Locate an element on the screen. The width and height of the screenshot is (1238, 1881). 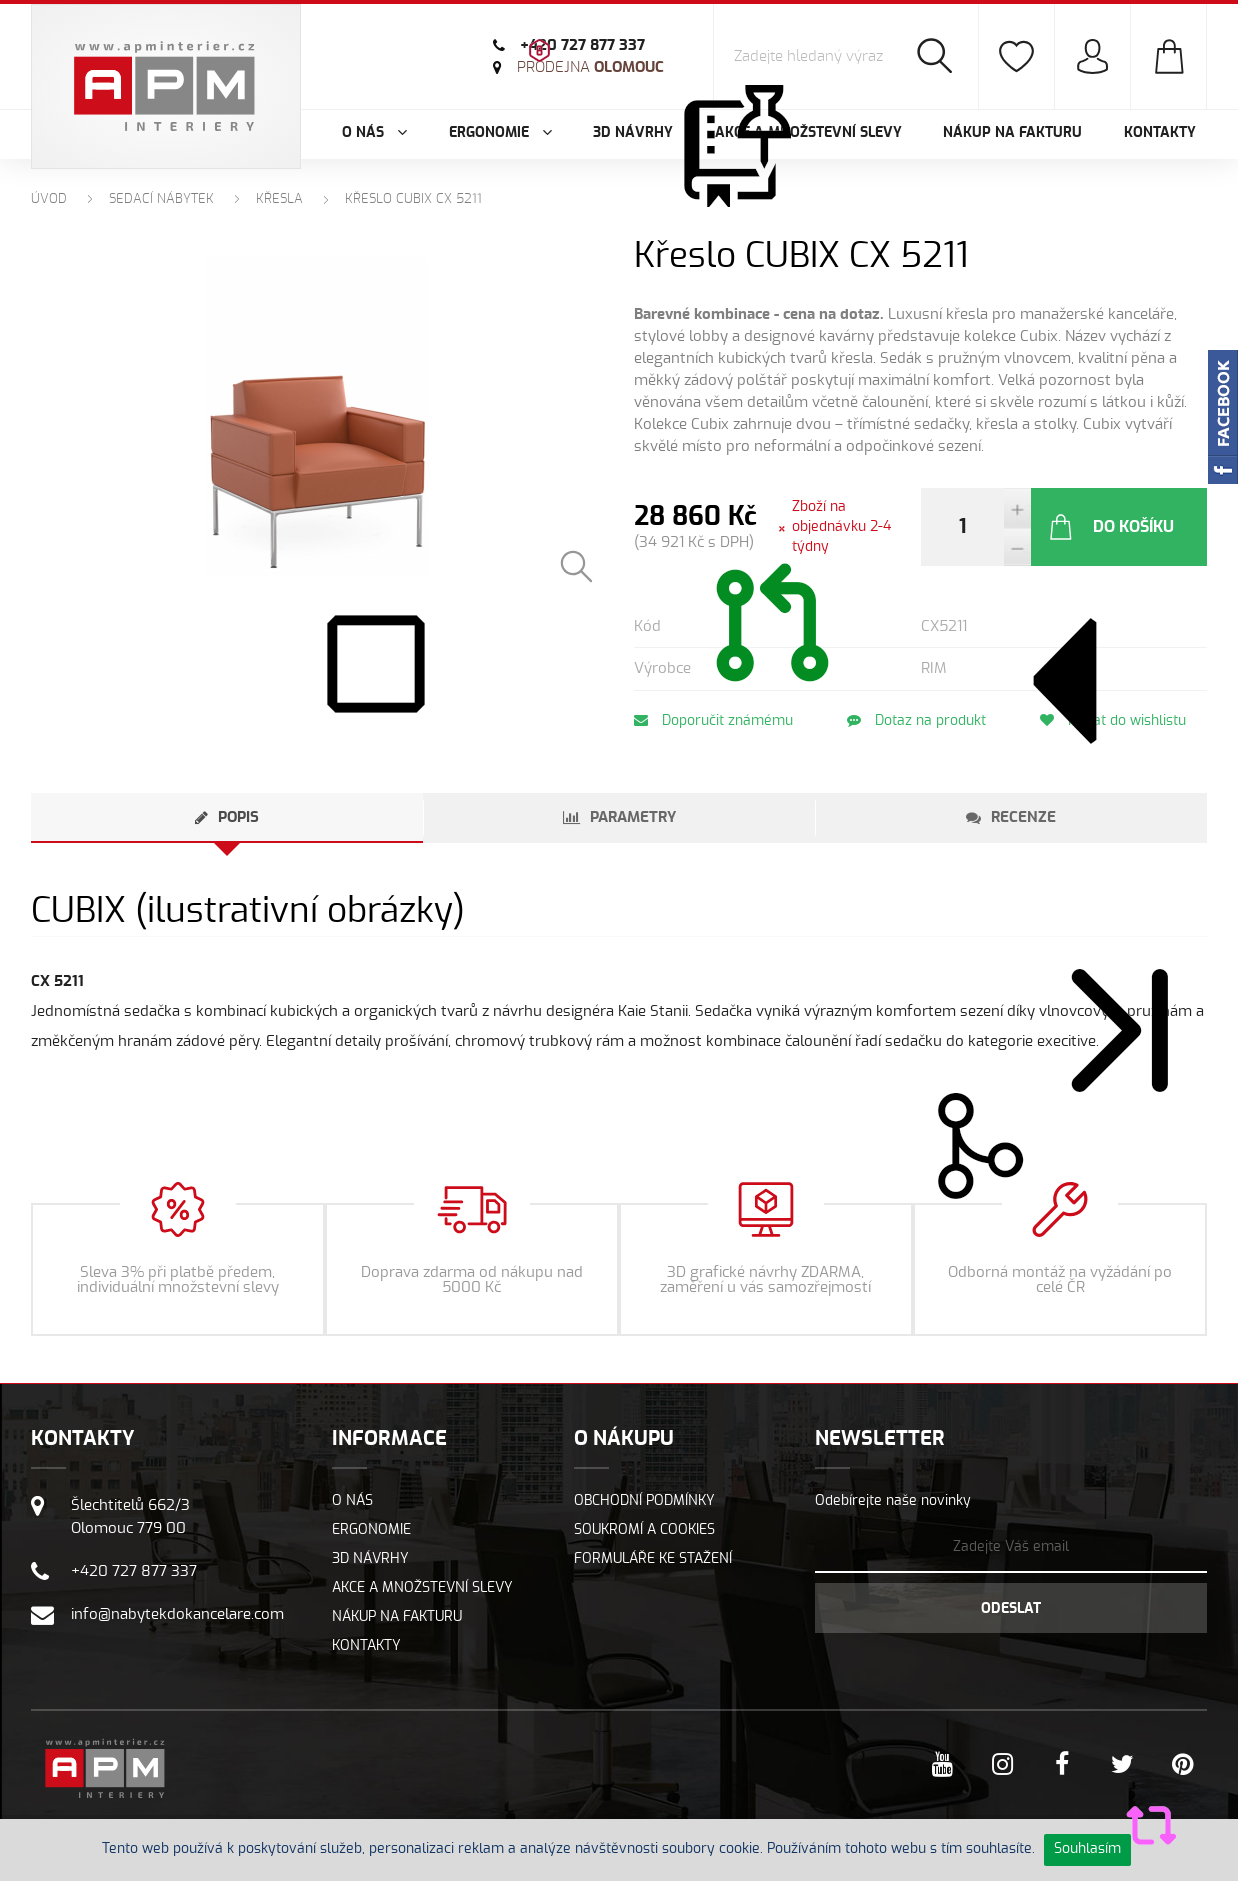
pin a repository to your profile or dashboard is located at coordinates (730, 146).